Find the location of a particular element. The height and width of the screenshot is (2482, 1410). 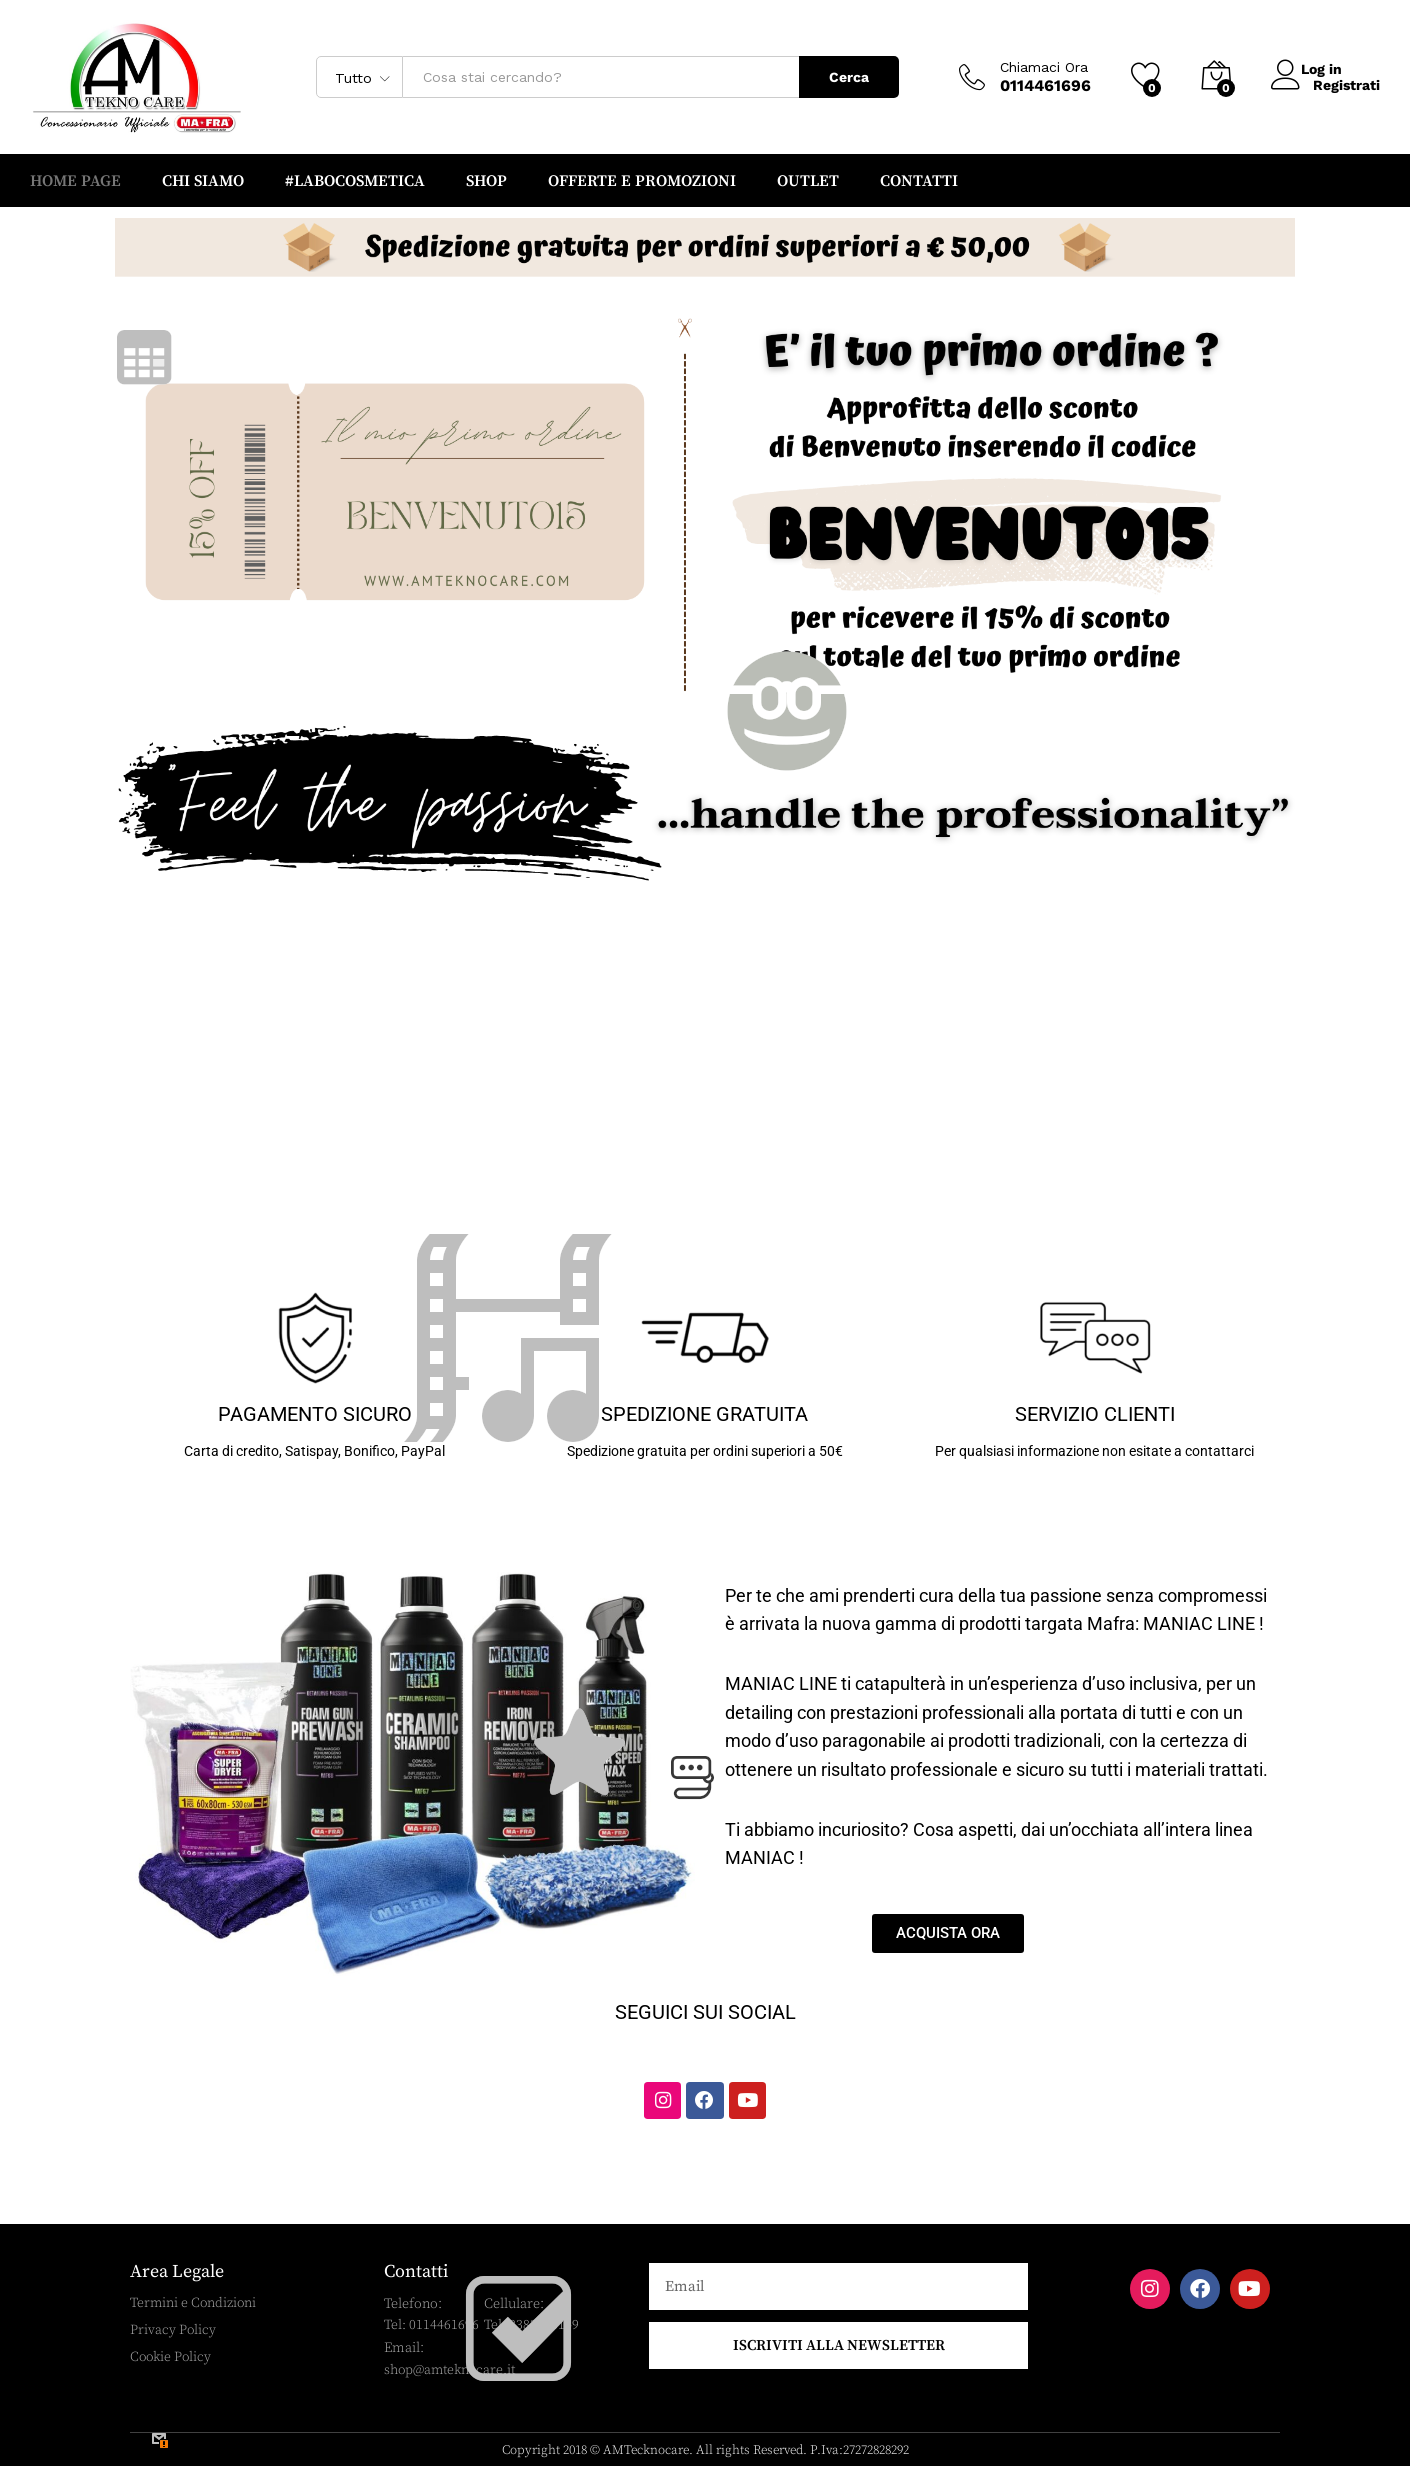

indicates a favorited or starred item is located at coordinates (579, 1755).